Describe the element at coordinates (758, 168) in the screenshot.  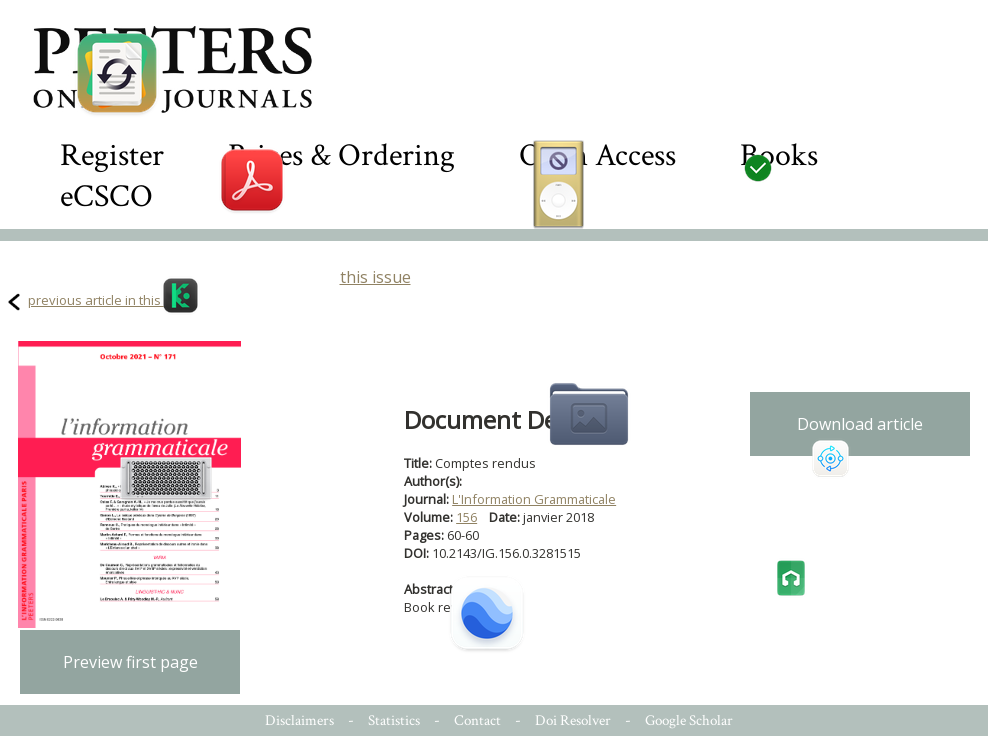
I see `indicates a default or selected item` at that location.